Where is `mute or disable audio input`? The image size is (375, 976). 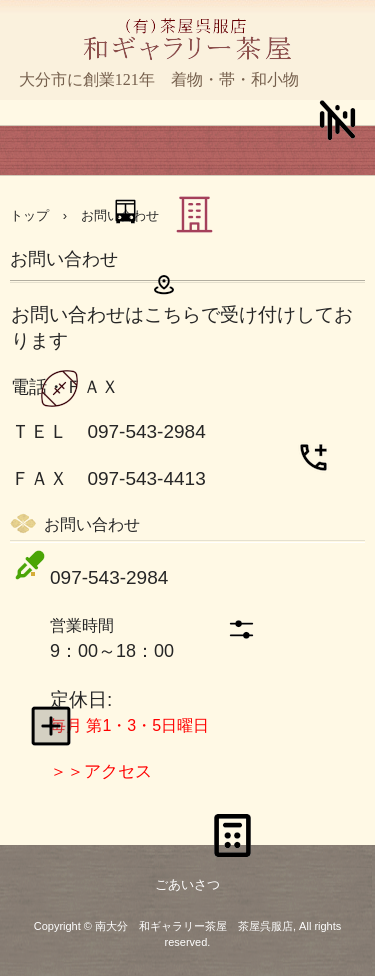
mute or disable audio input is located at coordinates (337, 119).